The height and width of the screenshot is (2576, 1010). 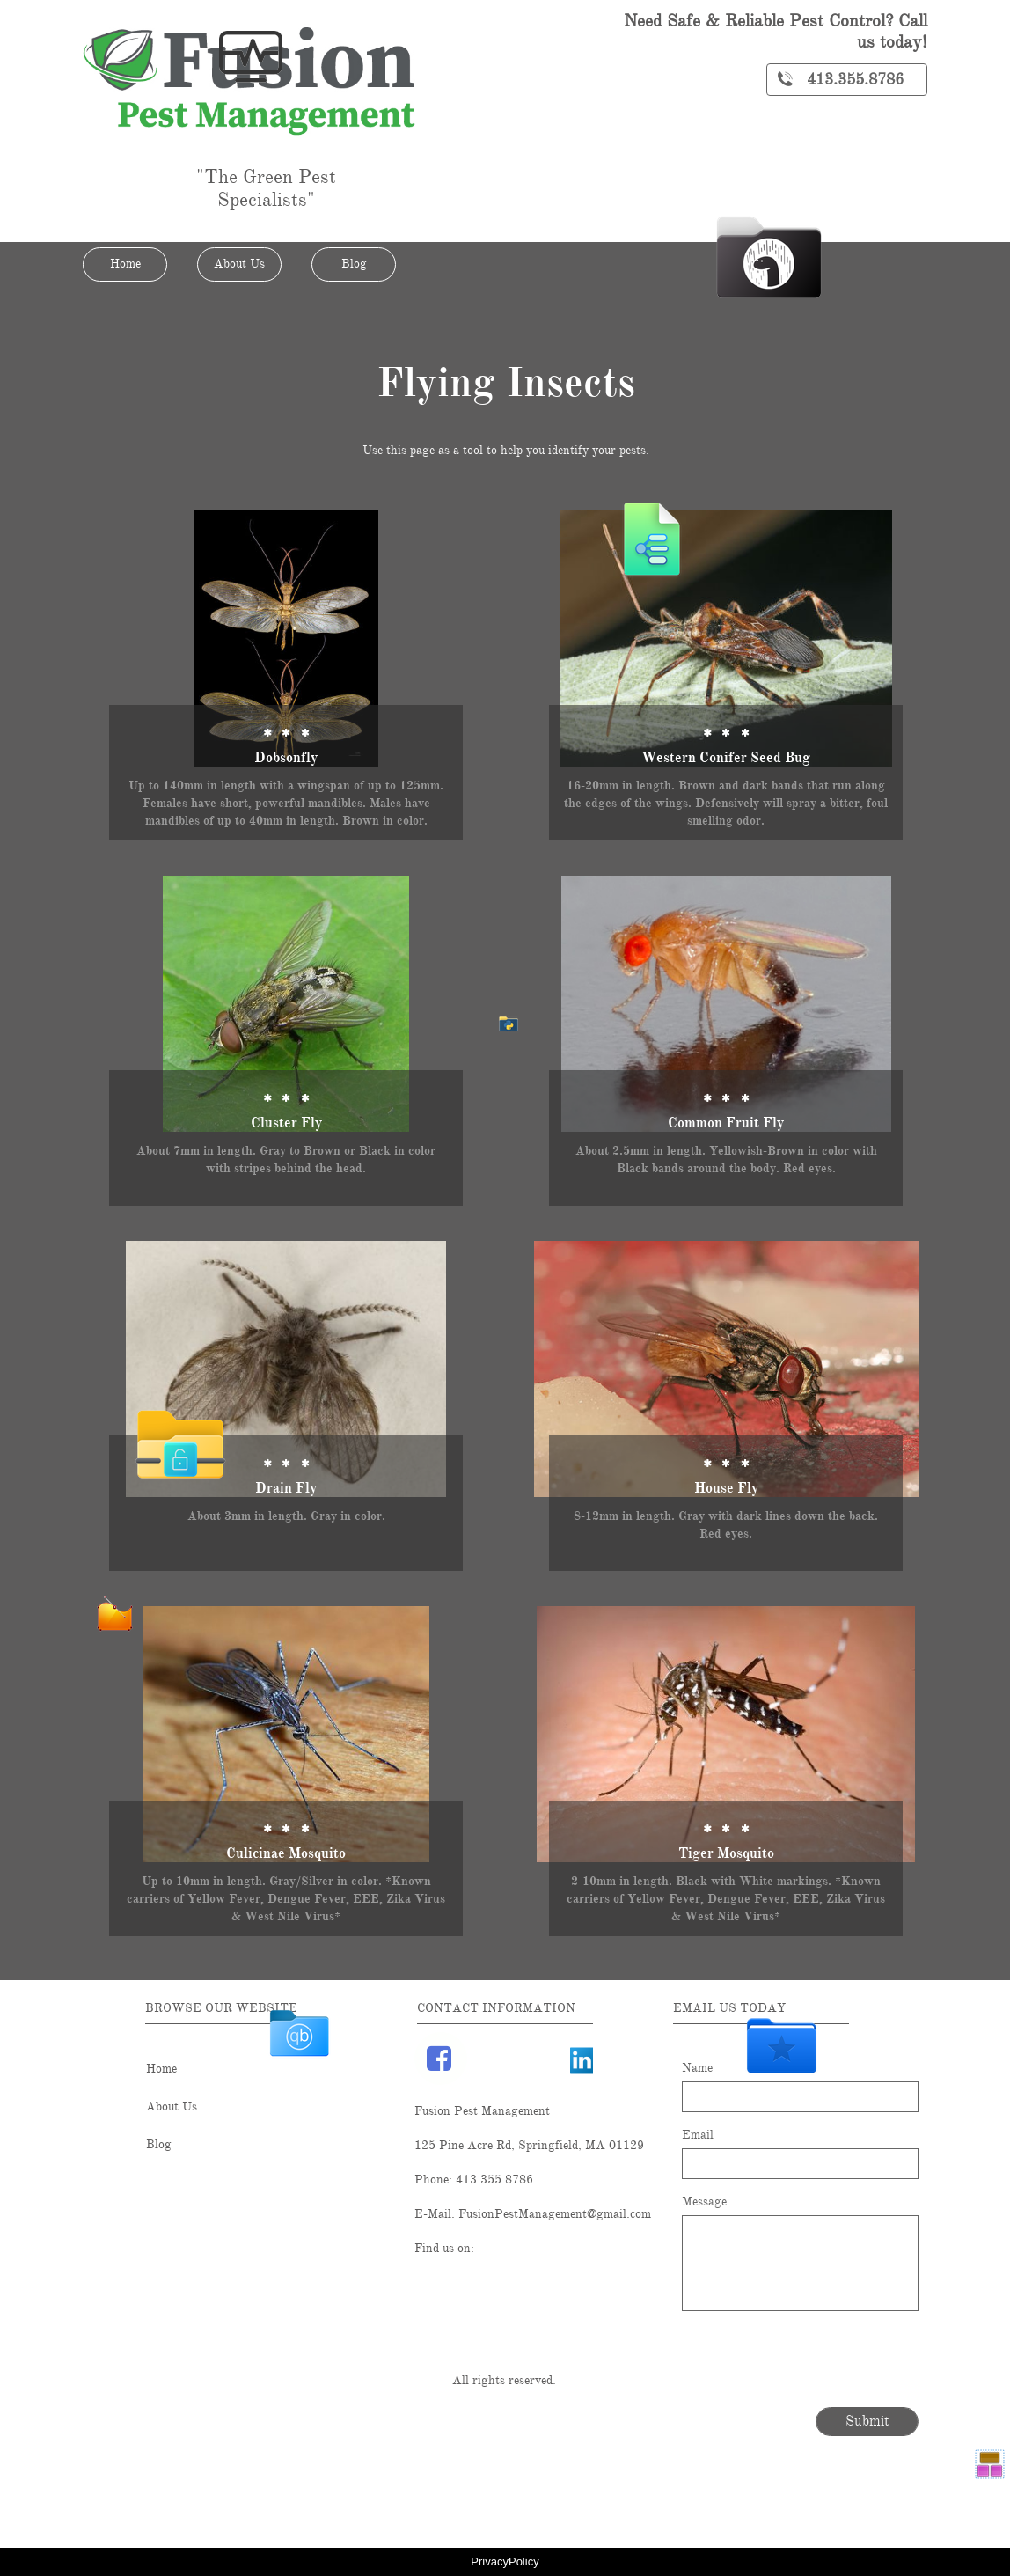 What do you see at coordinates (299, 2035) in the screenshot?
I see `open qbittorrent downloads folder` at bounding box center [299, 2035].